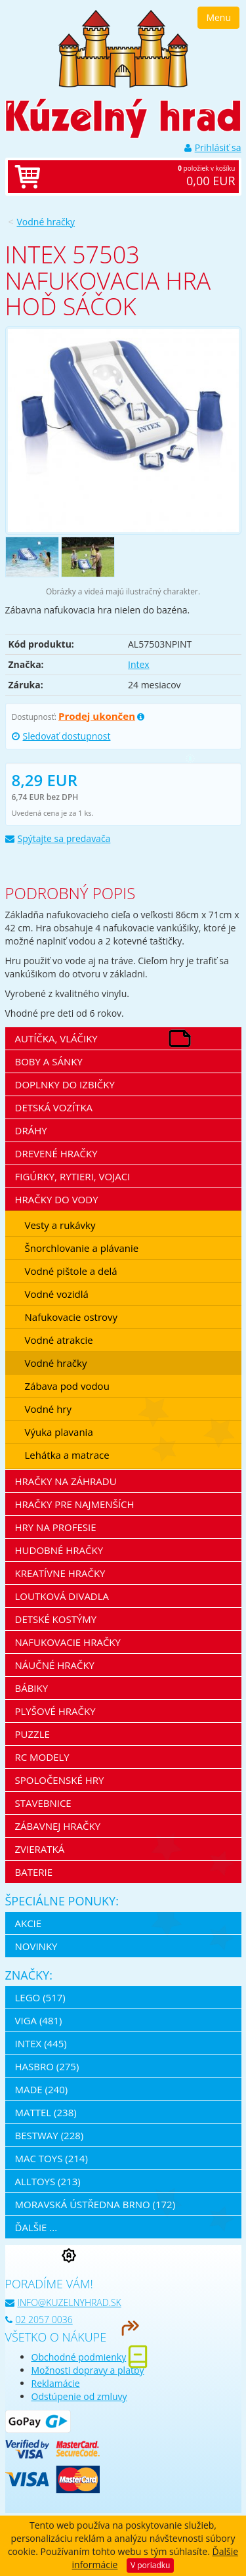 The width and height of the screenshot is (246, 2576). What do you see at coordinates (131, 2328) in the screenshot?
I see `forward message to multiple recipients` at bounding box center [131, 2328].